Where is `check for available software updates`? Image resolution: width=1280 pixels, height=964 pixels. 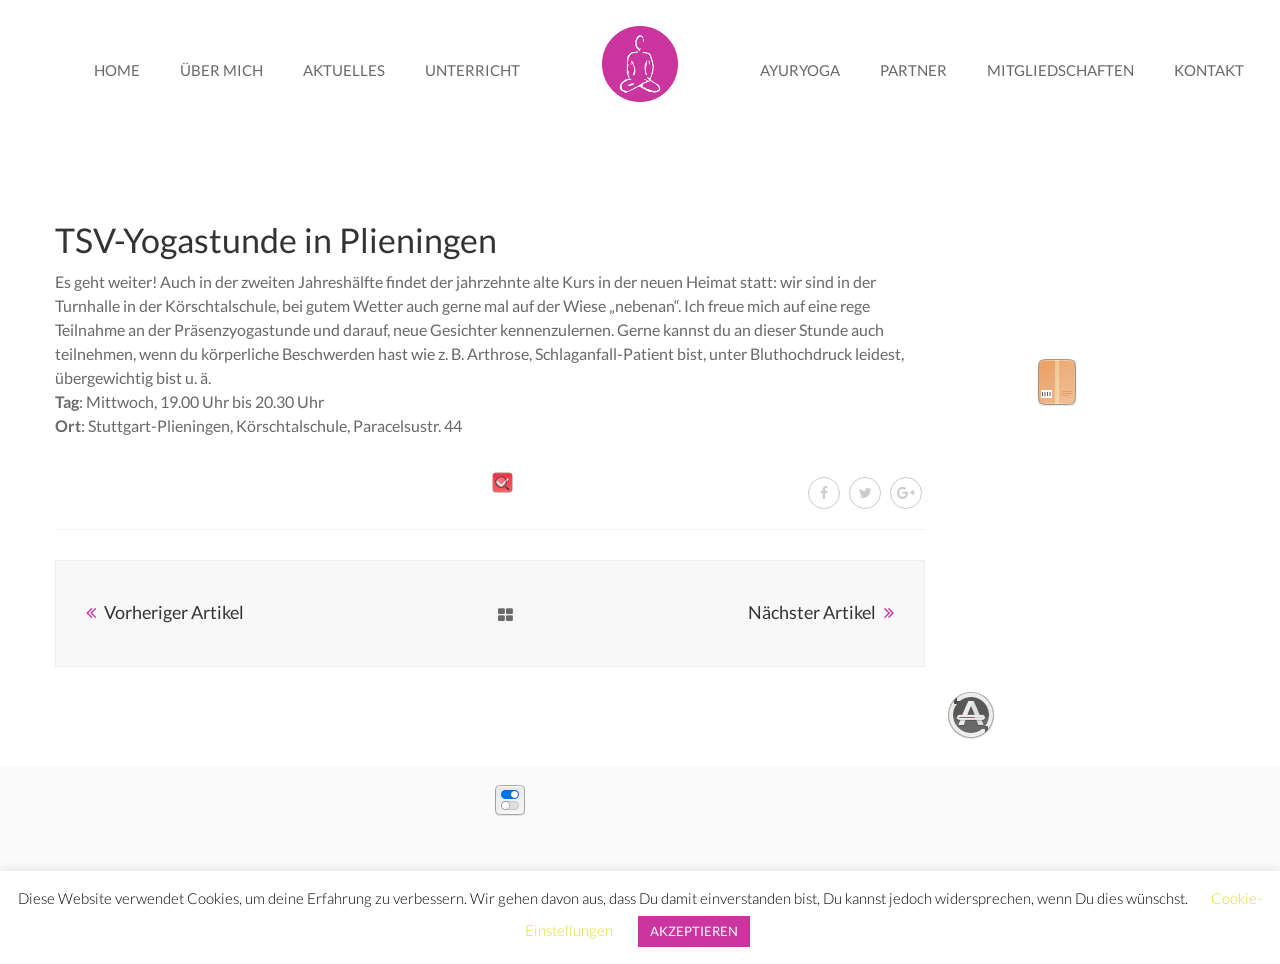
check for available software updates is located at coordinates (971, 715).